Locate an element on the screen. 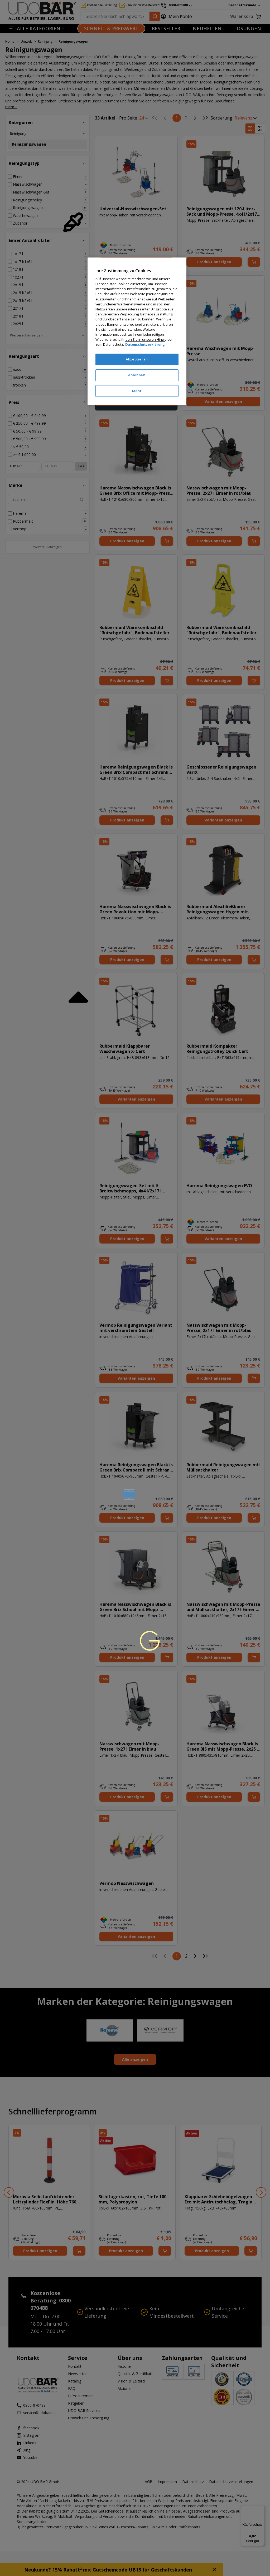  sign in with Google is located at coordinates (150, 1641).